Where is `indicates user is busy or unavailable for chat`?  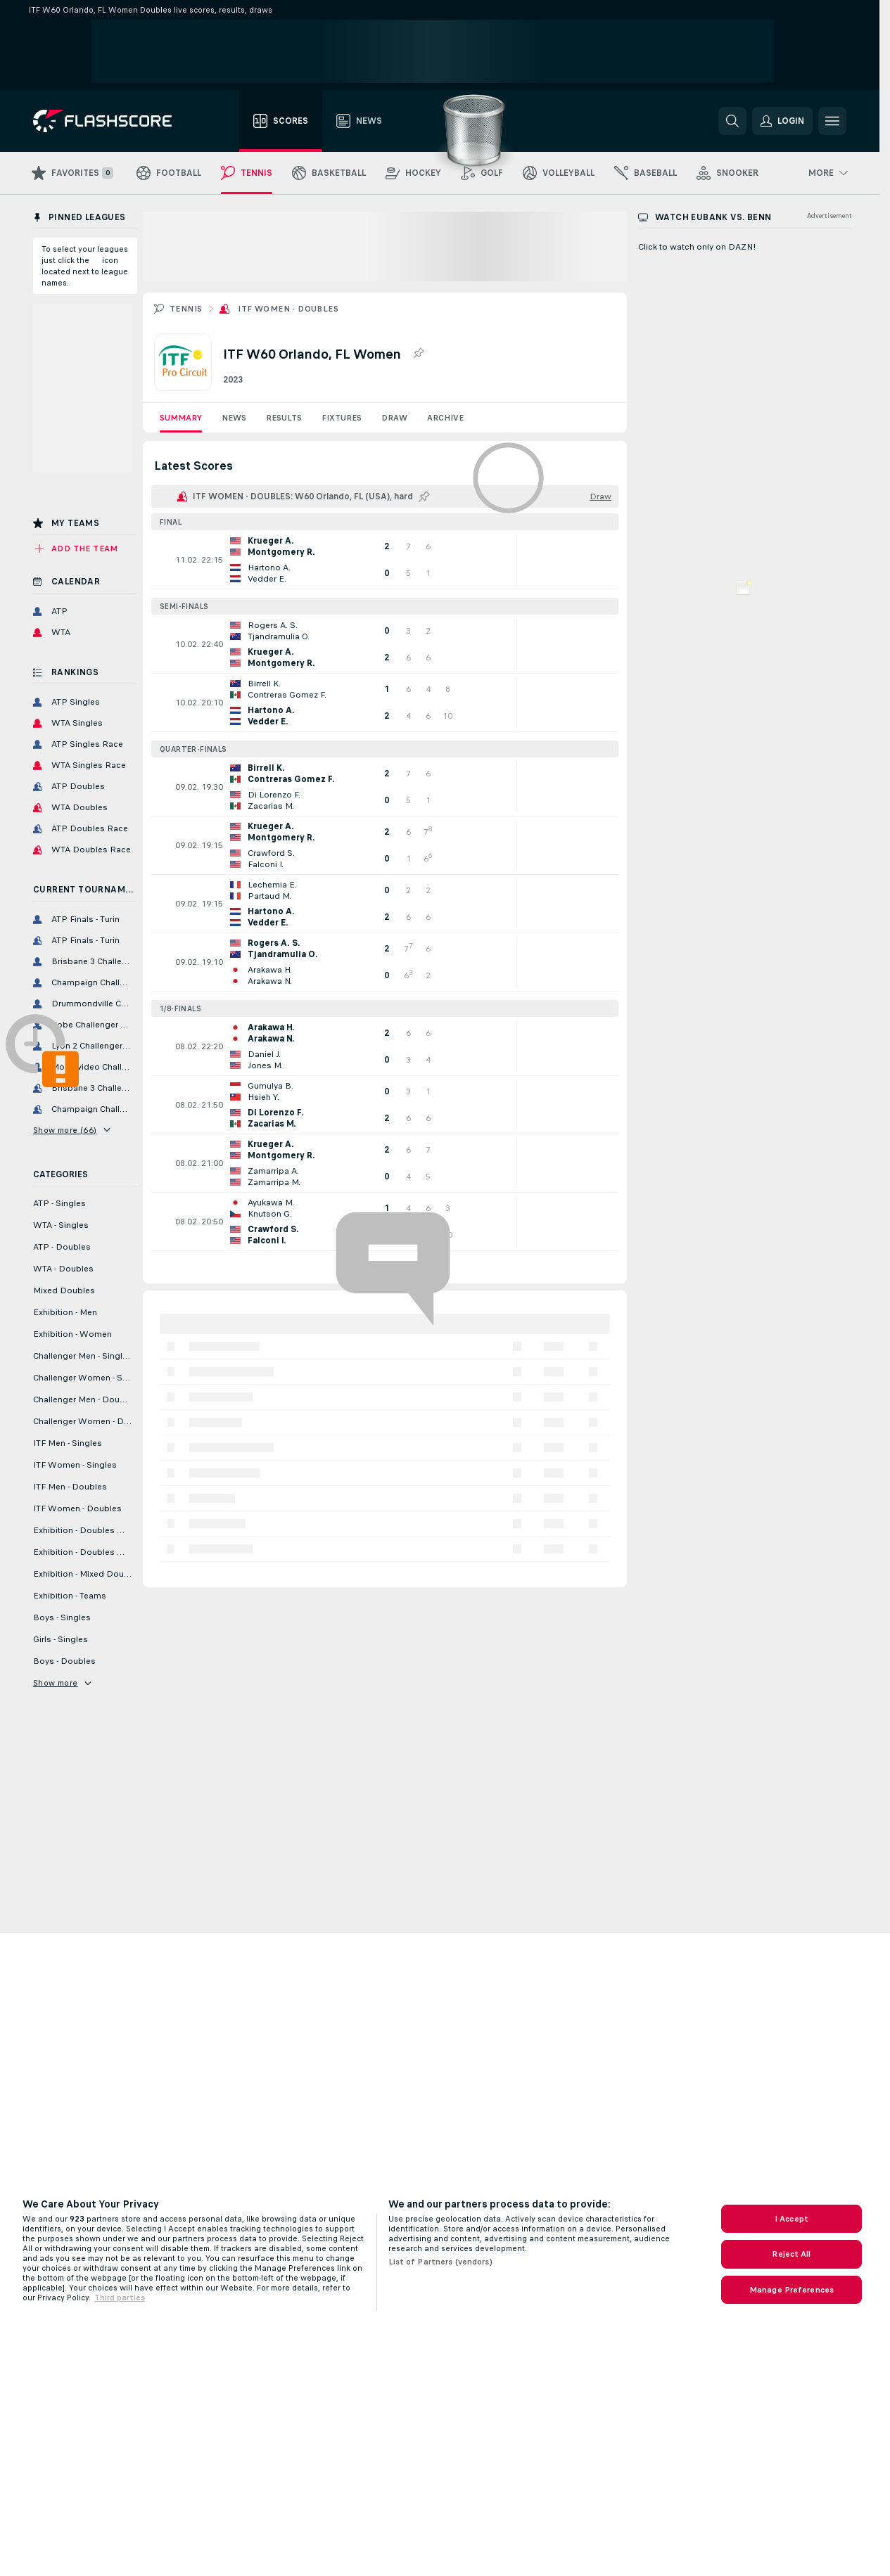 indicates user is busy or unavailable for chat is located at coordinates (393, 1269).